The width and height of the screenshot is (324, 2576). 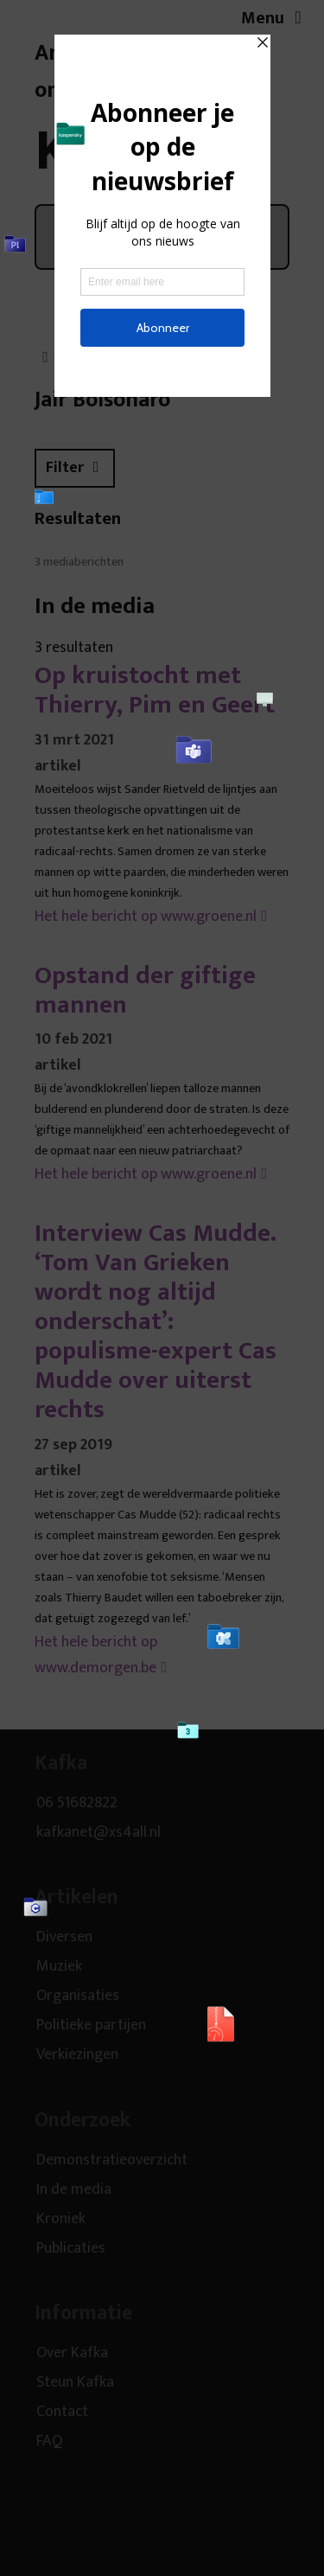 What do you see at coordinates (264, 699) in the screenshot?
I see `represents a connected iMac device` at bounding box center [264, 699].